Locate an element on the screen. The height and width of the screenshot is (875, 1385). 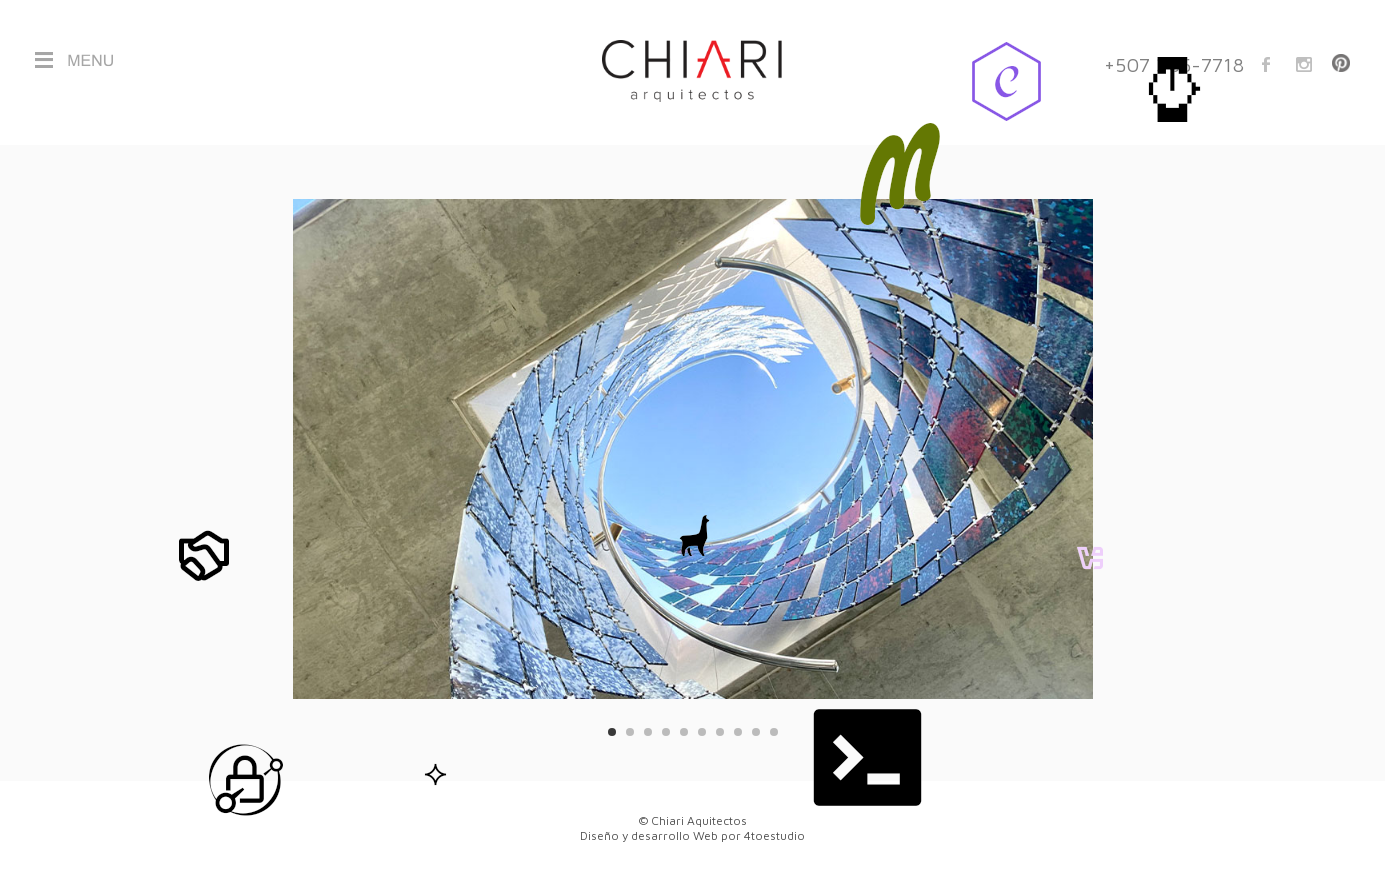
open terminal or command line interface is located at coordinates (867, 757).